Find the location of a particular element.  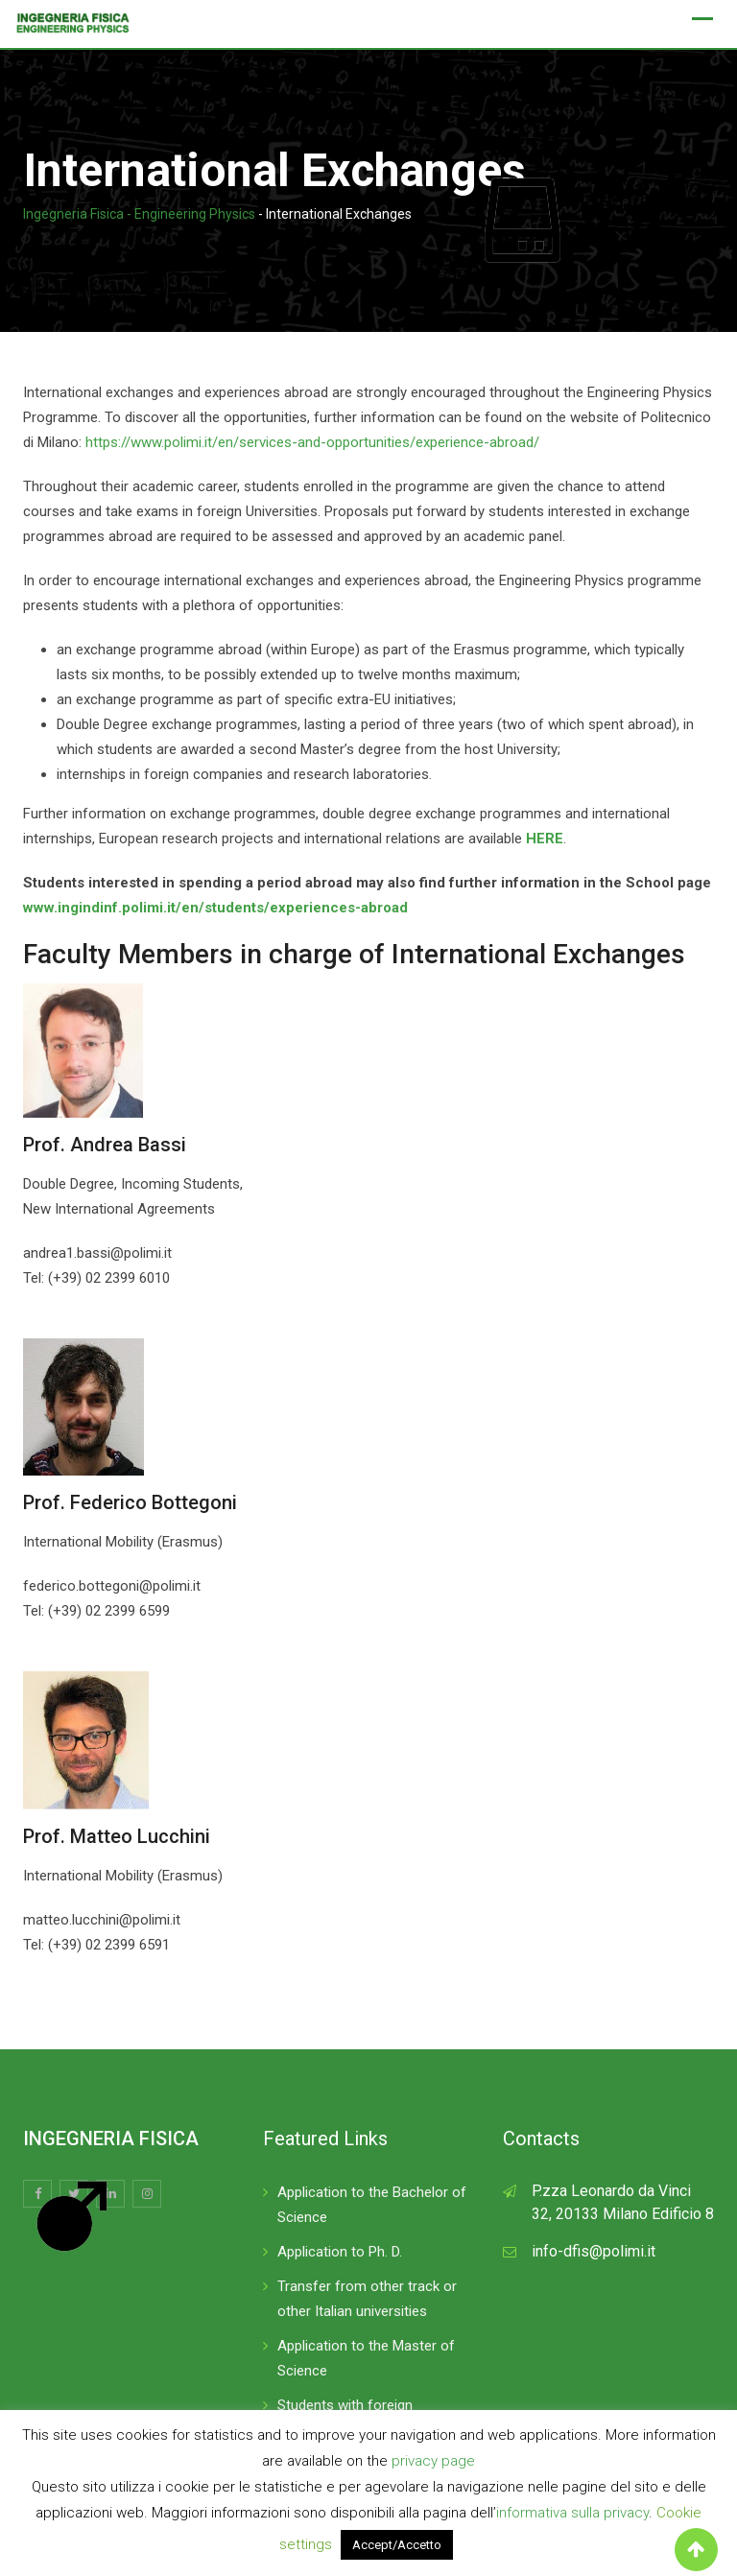

access external storage or hard drive is located at coordinates (522, 220).